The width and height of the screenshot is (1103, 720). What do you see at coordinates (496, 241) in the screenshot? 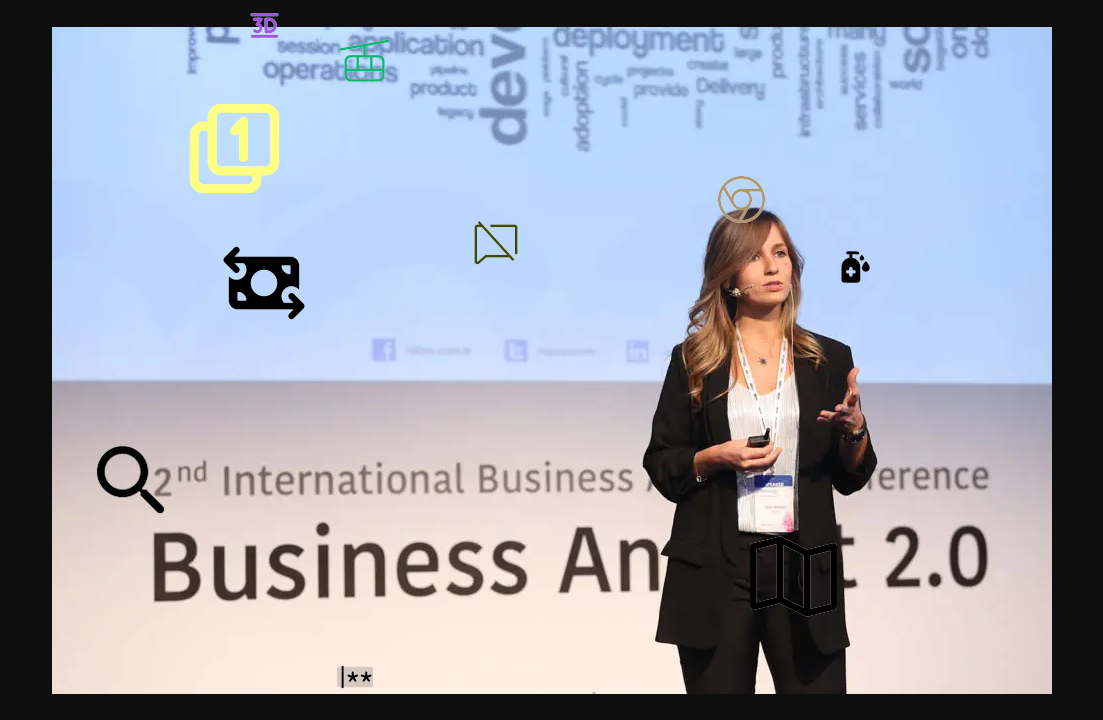
I see `mute or disable chat notifications` at bounding box center [496, 241].